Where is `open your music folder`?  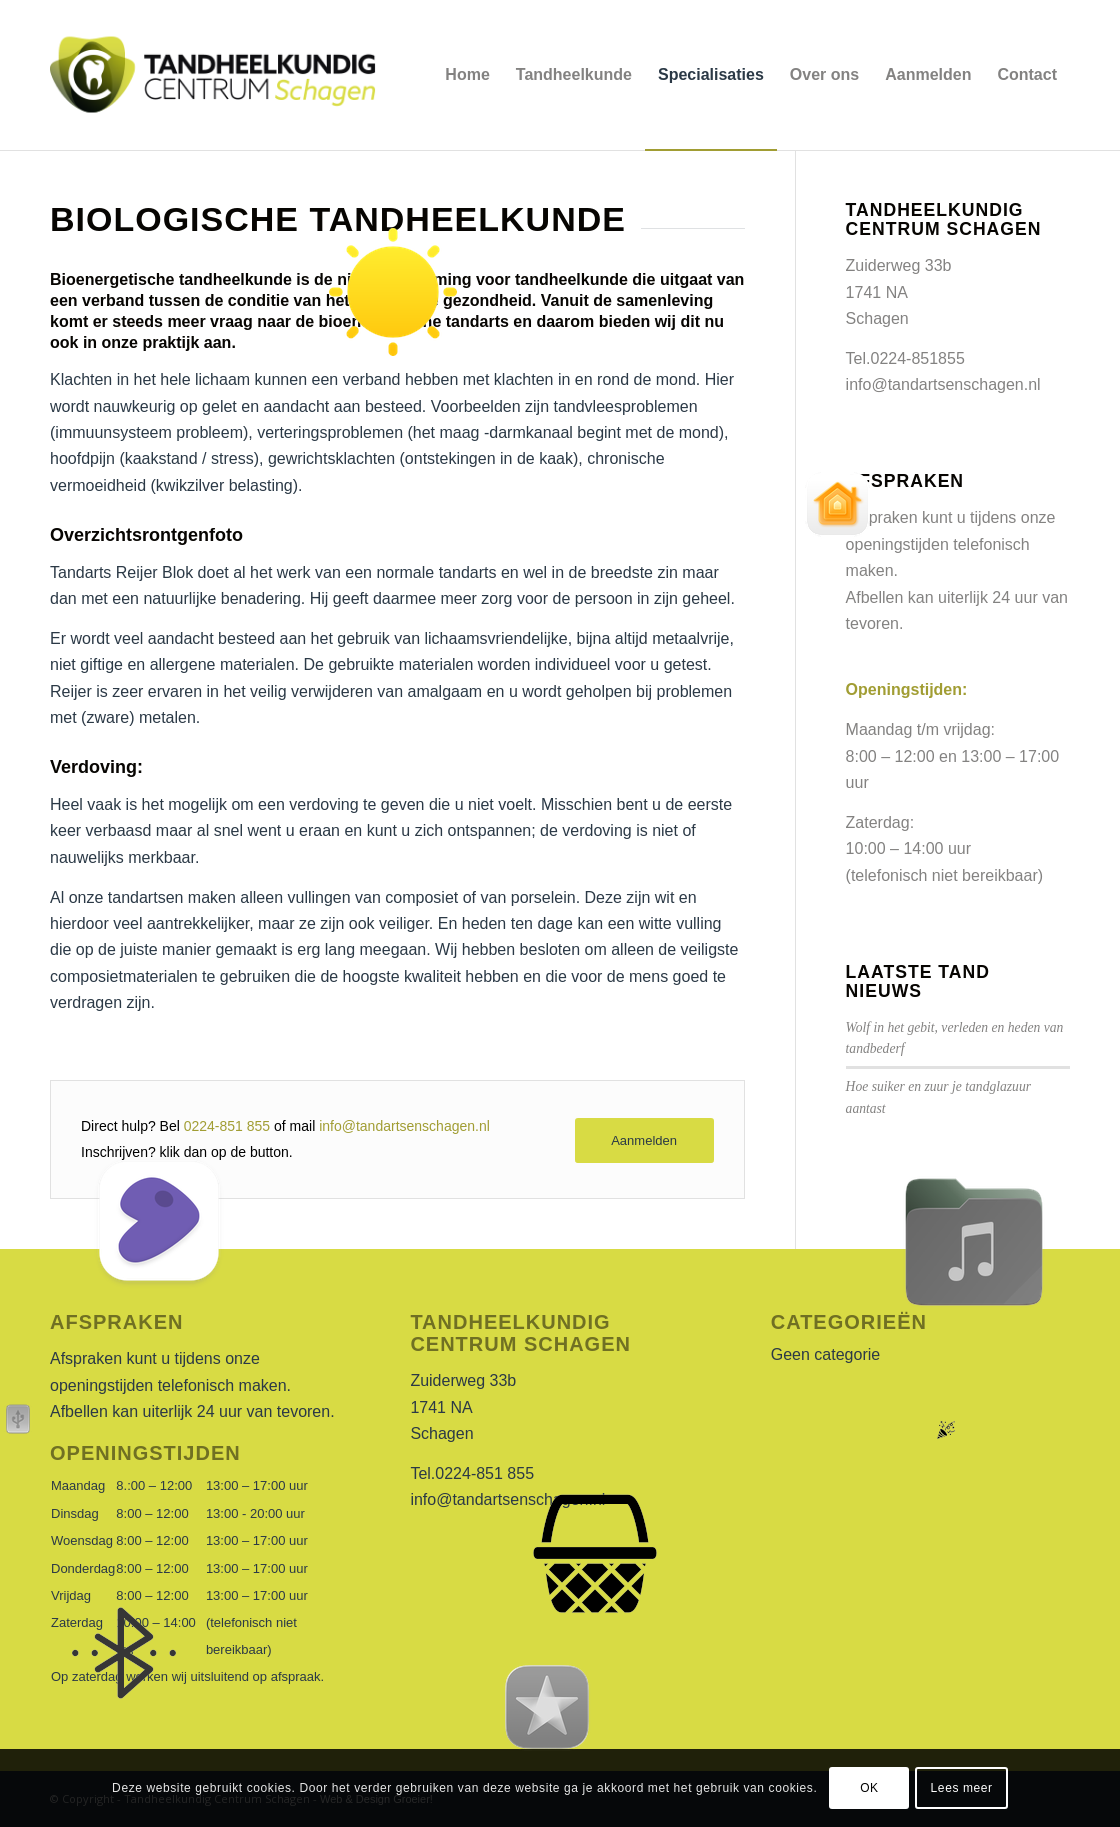
open your music folder is located at coordinates (974, 1242).